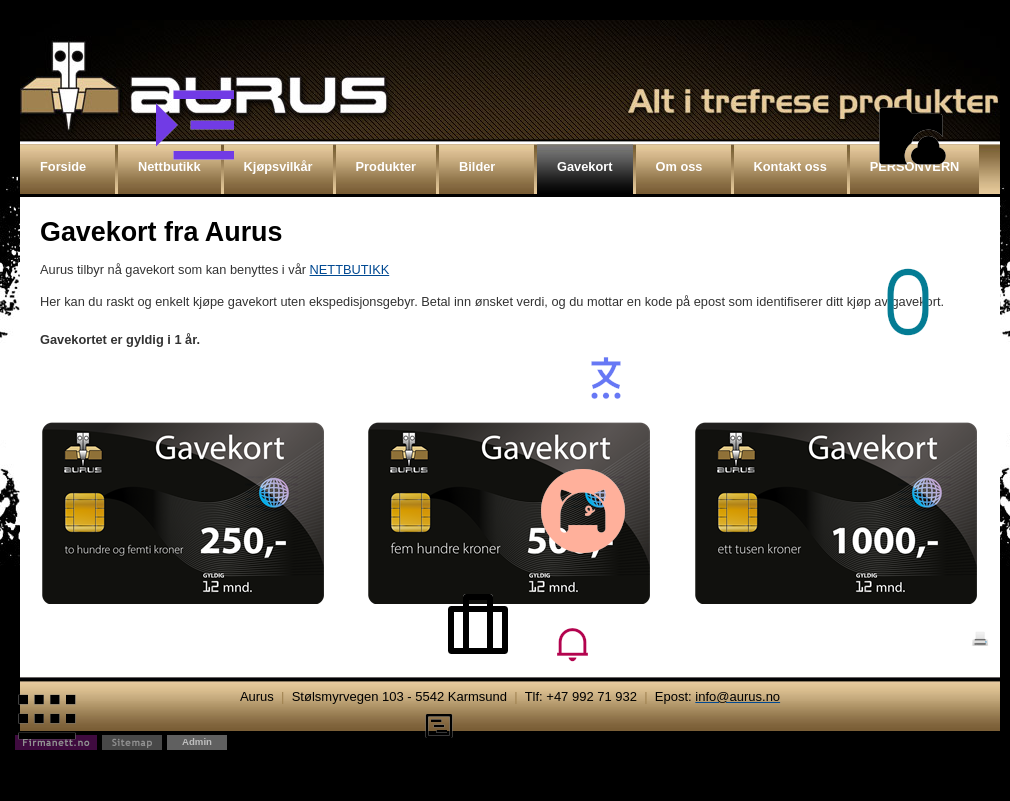 Image resolution: width=1010 pixels, height=801 pixels. Describe the element at coordinates (195, 125) in the screenshot. I see `collapse the sidebar menu` at that location.